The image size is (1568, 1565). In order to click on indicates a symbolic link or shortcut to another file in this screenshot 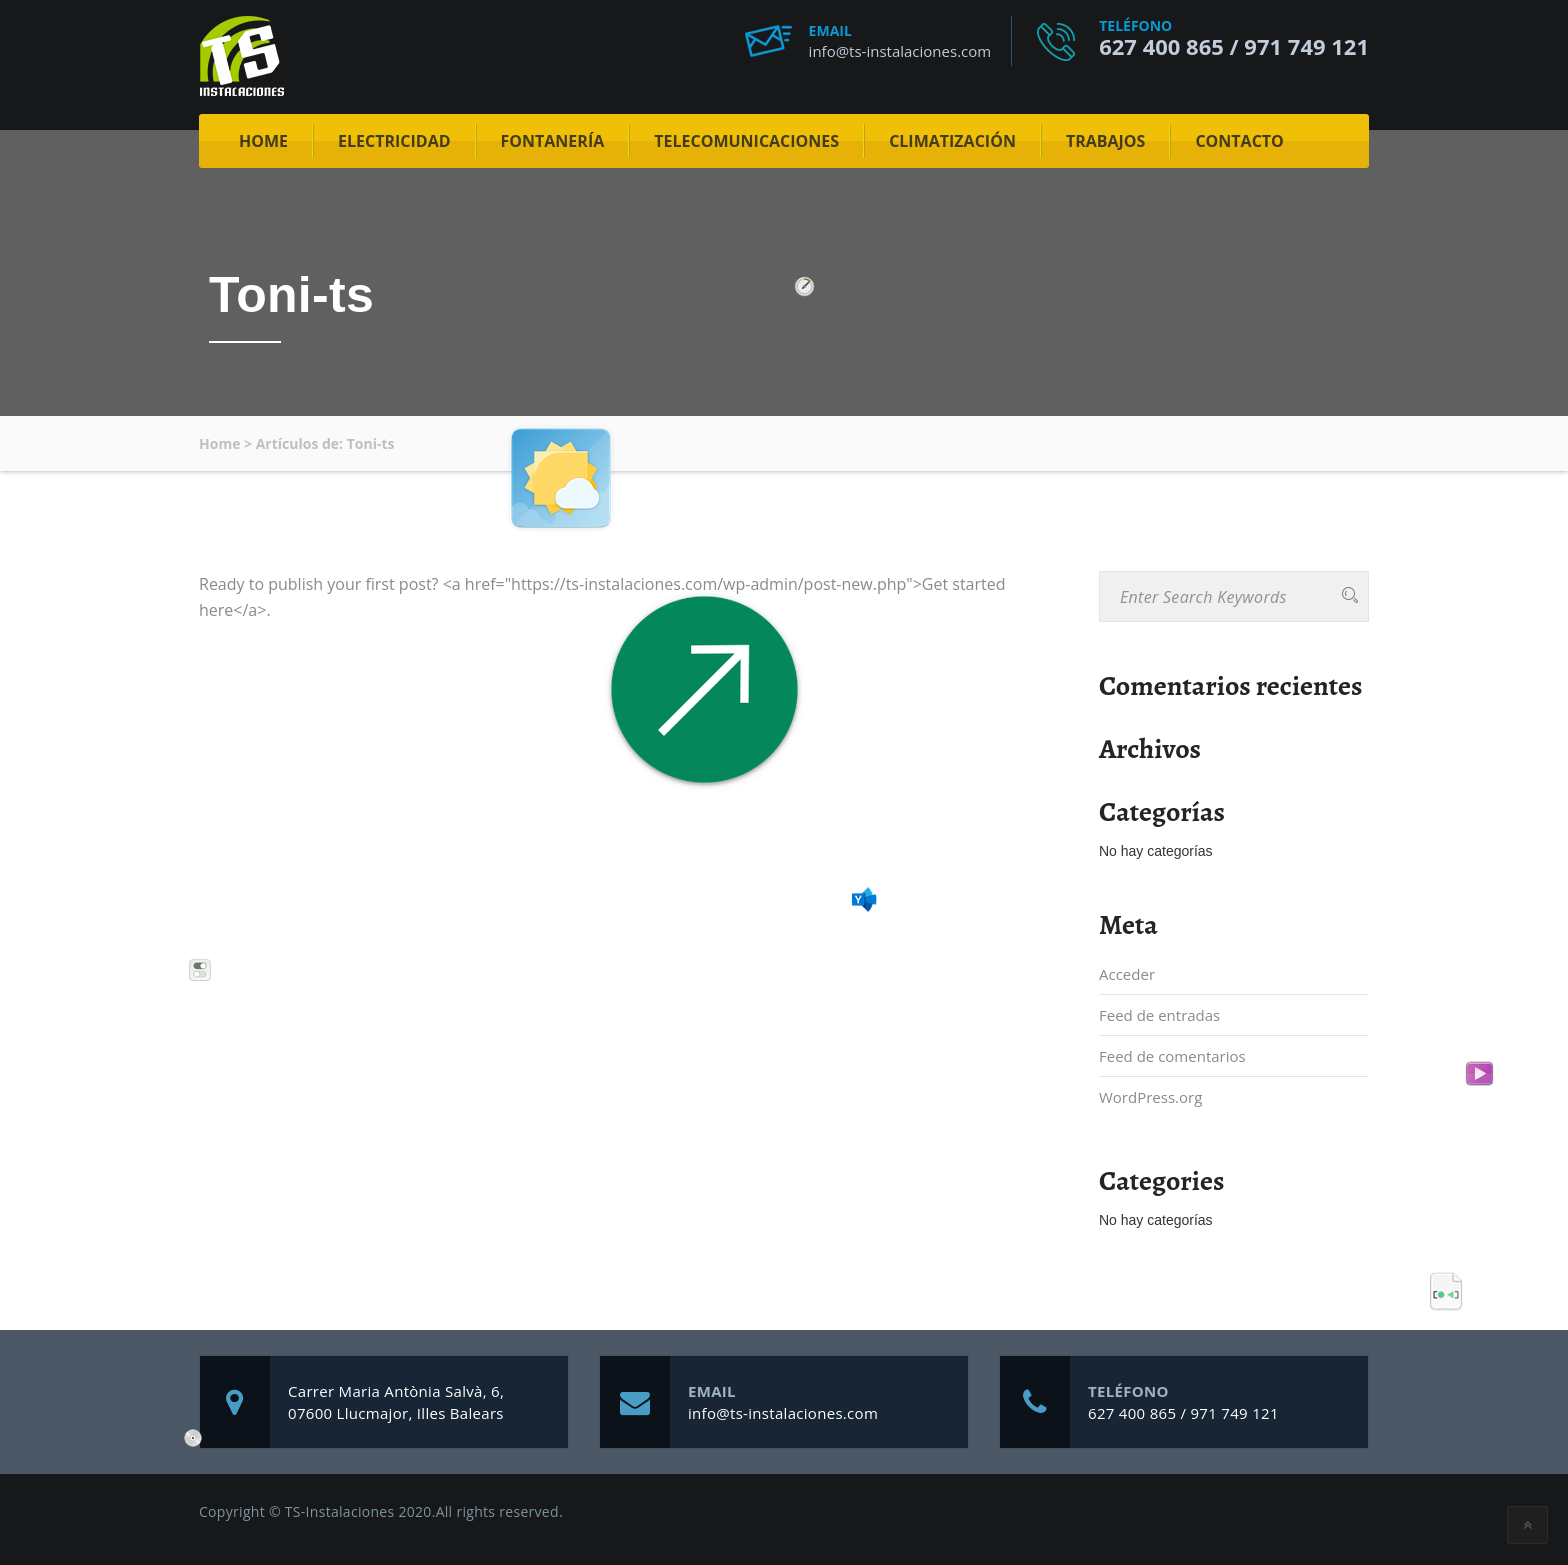, I will do `click(704, 689)`.